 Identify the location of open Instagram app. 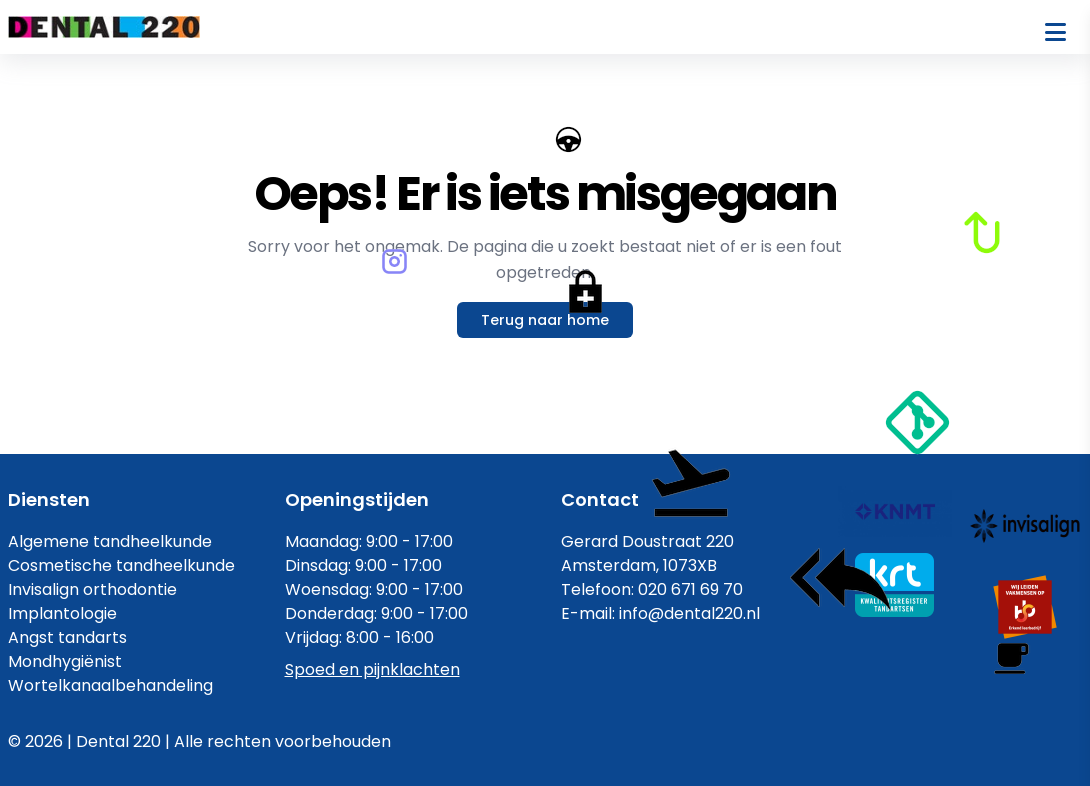
(394, 261).